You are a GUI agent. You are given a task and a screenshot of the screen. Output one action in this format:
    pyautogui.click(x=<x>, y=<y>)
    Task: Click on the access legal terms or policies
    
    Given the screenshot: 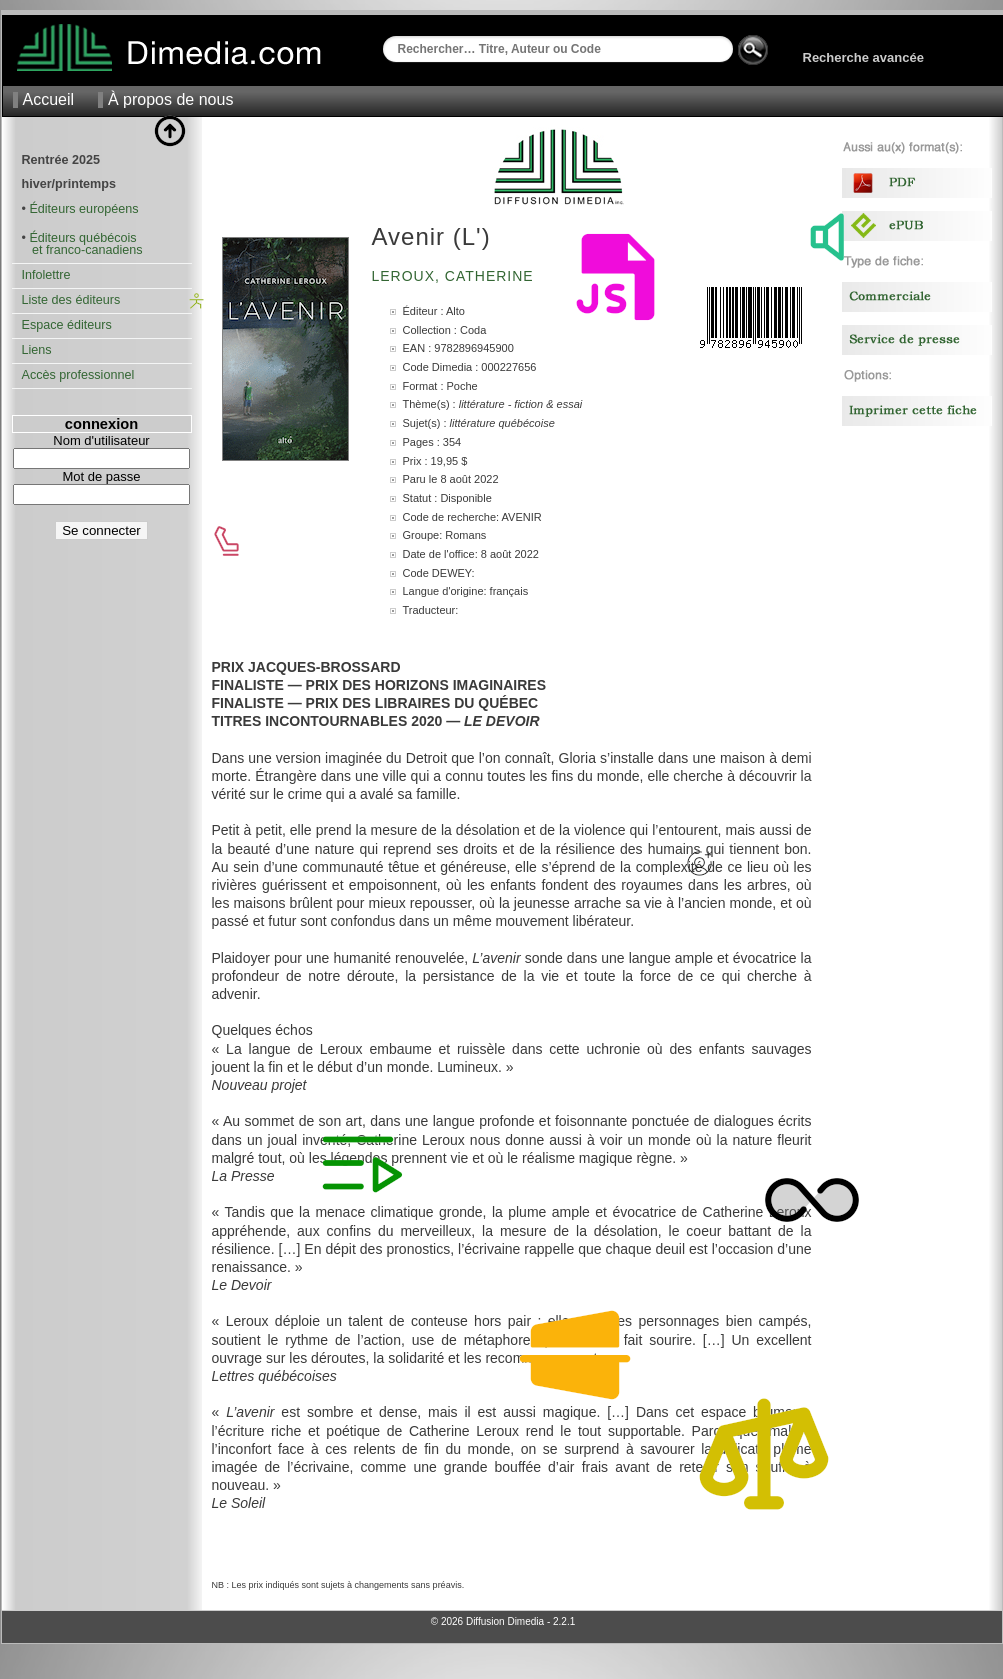 What is the action you would take?
    pyautogui.click(x=764, y=1454)
    